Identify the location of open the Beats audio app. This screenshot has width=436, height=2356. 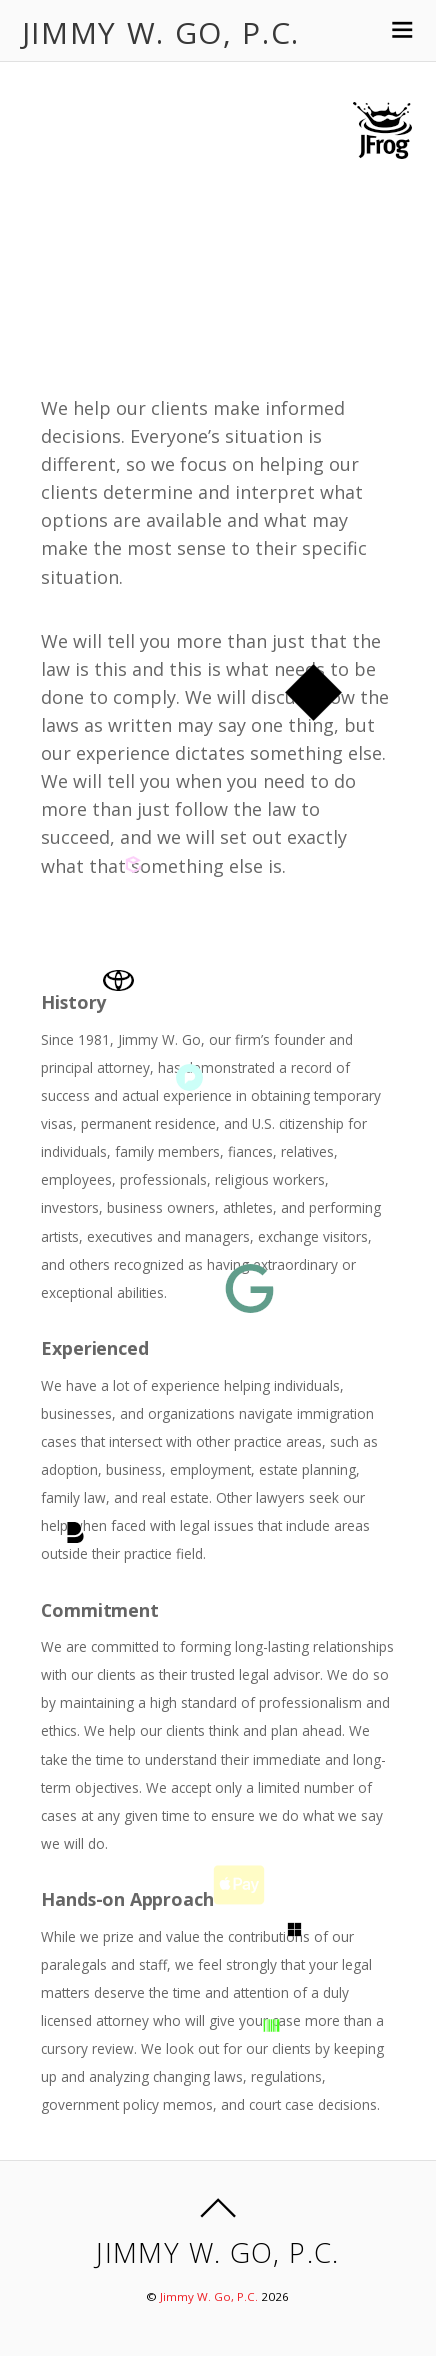
(75, 1532).